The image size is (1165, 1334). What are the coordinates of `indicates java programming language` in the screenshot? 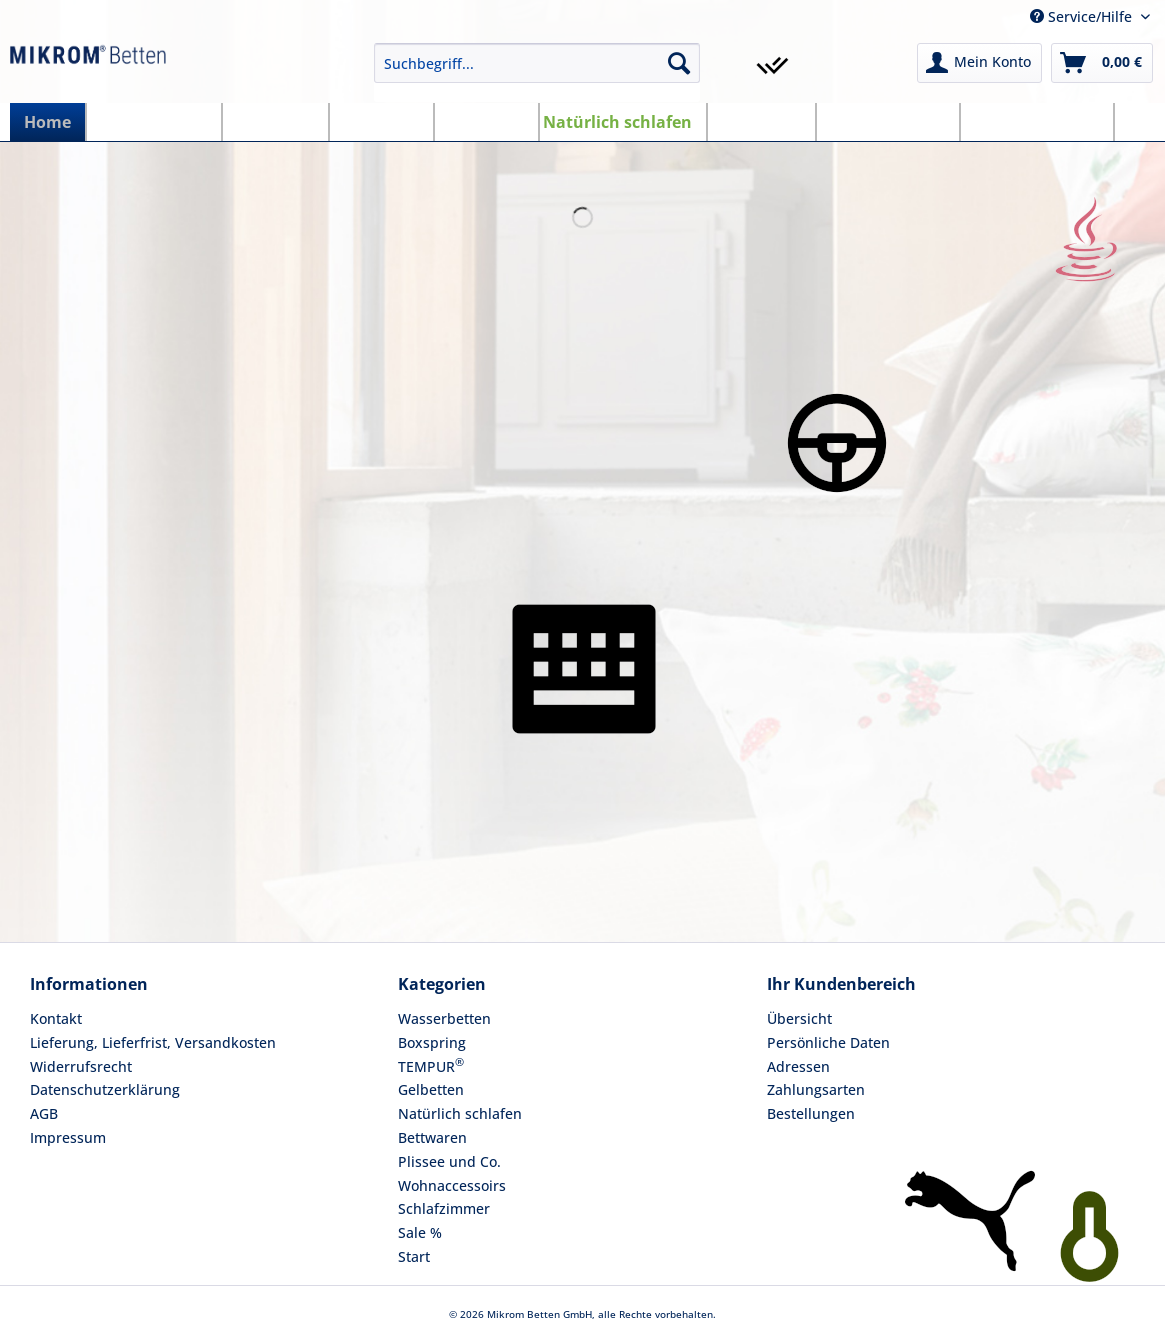 It's located at (1088, 243).